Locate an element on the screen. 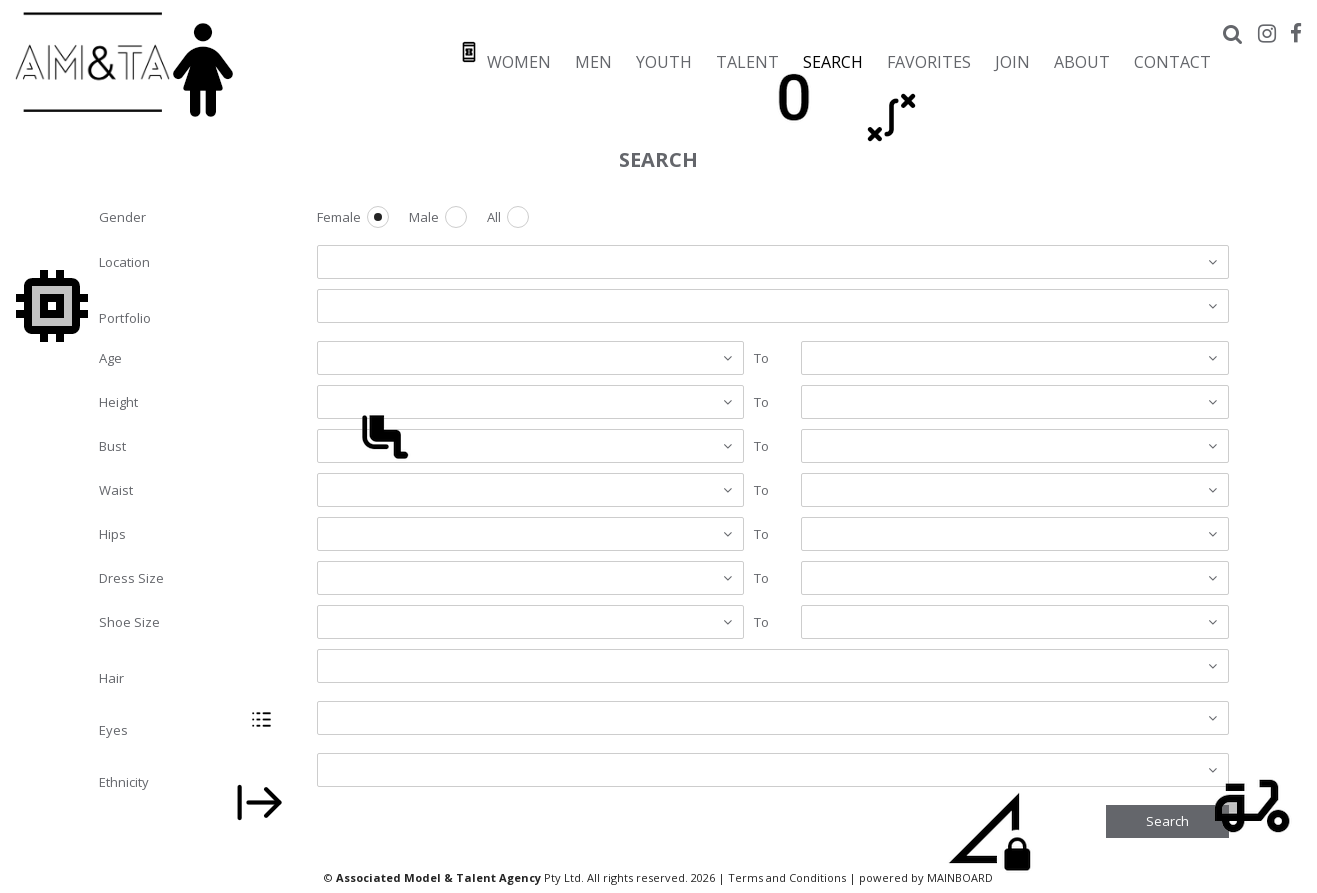  sign out or log out of account is located at coordinates (259, 802).